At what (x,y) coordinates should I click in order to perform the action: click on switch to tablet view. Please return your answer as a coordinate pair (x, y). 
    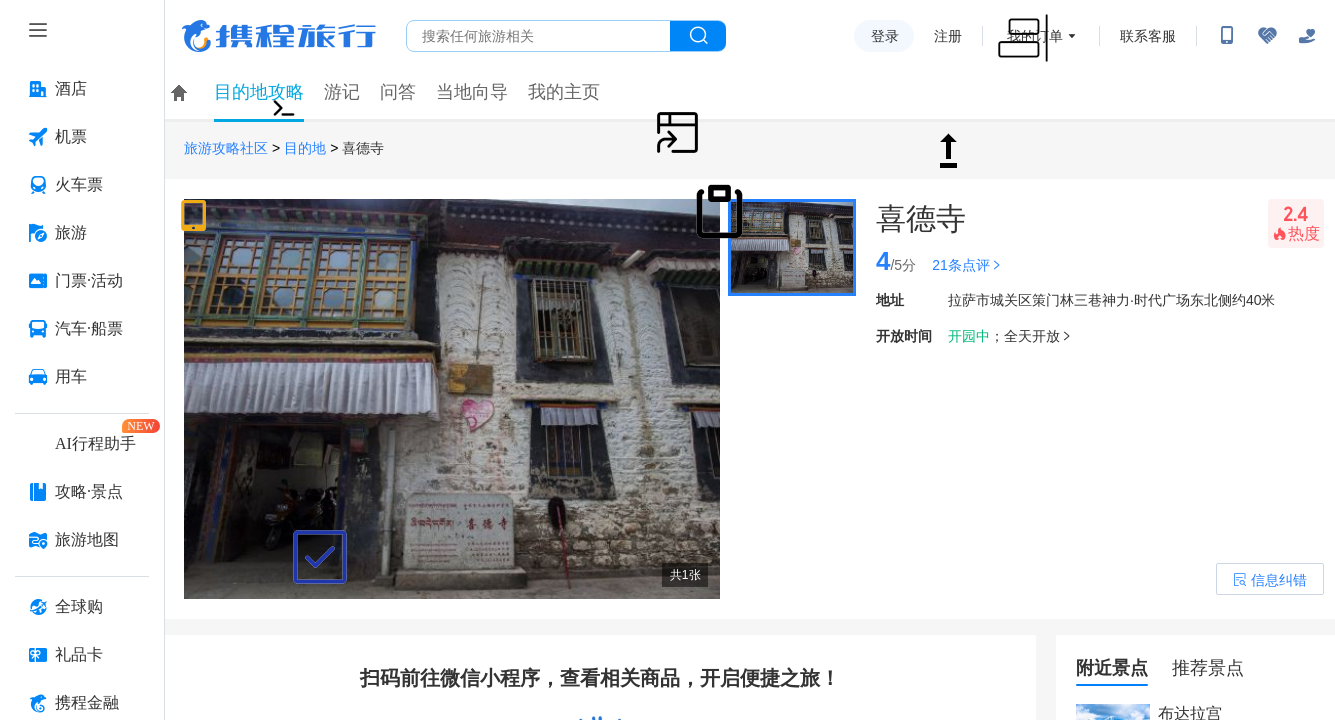
    Looking at the image, I should click on (193, 215).